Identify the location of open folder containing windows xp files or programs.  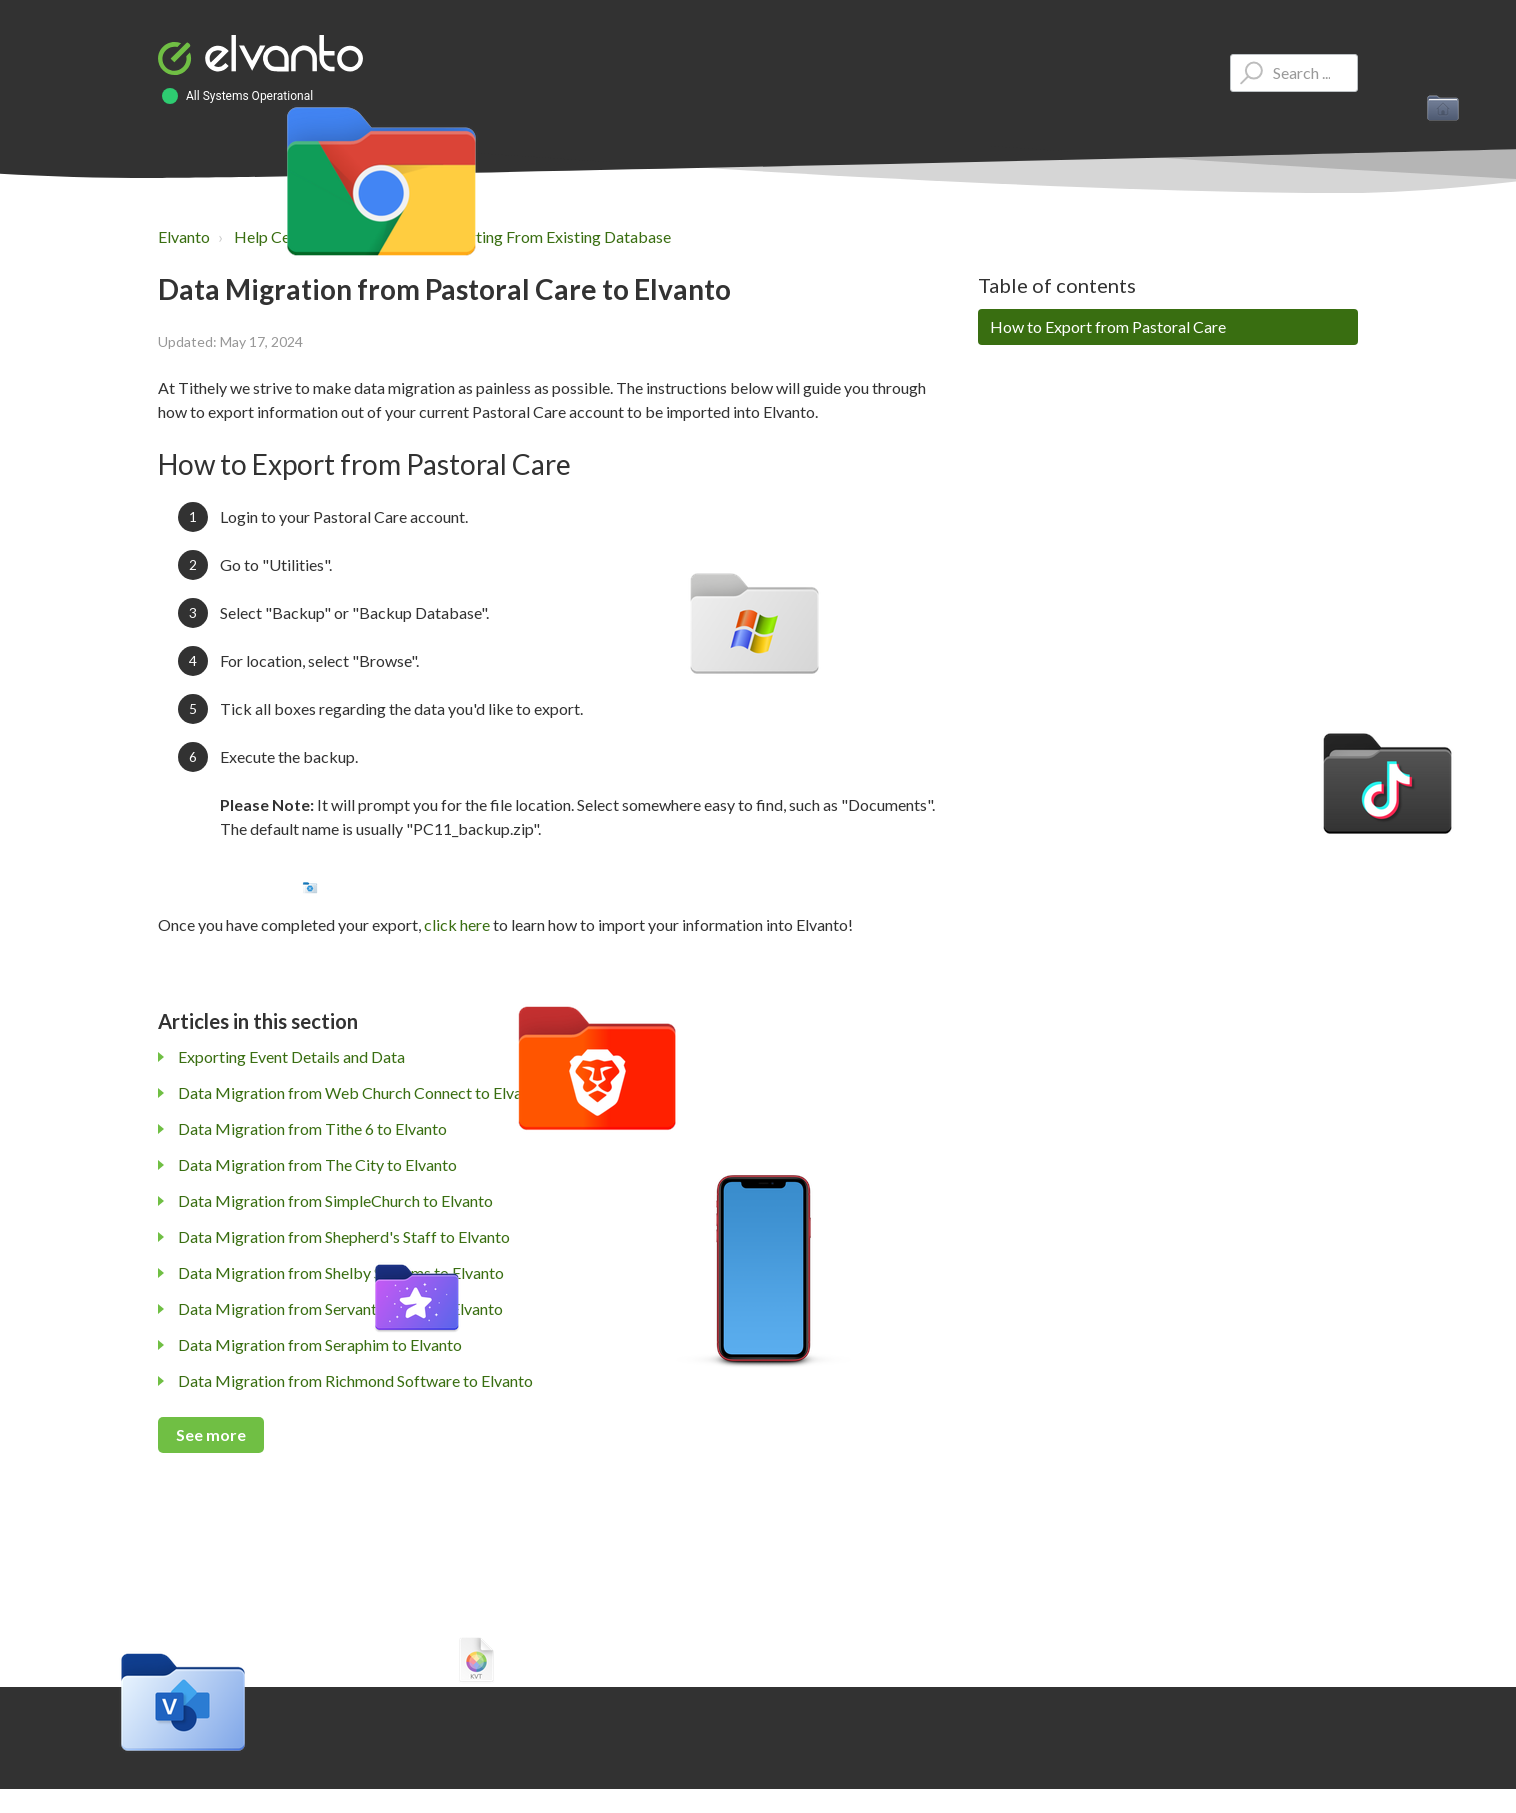
(754, 627).